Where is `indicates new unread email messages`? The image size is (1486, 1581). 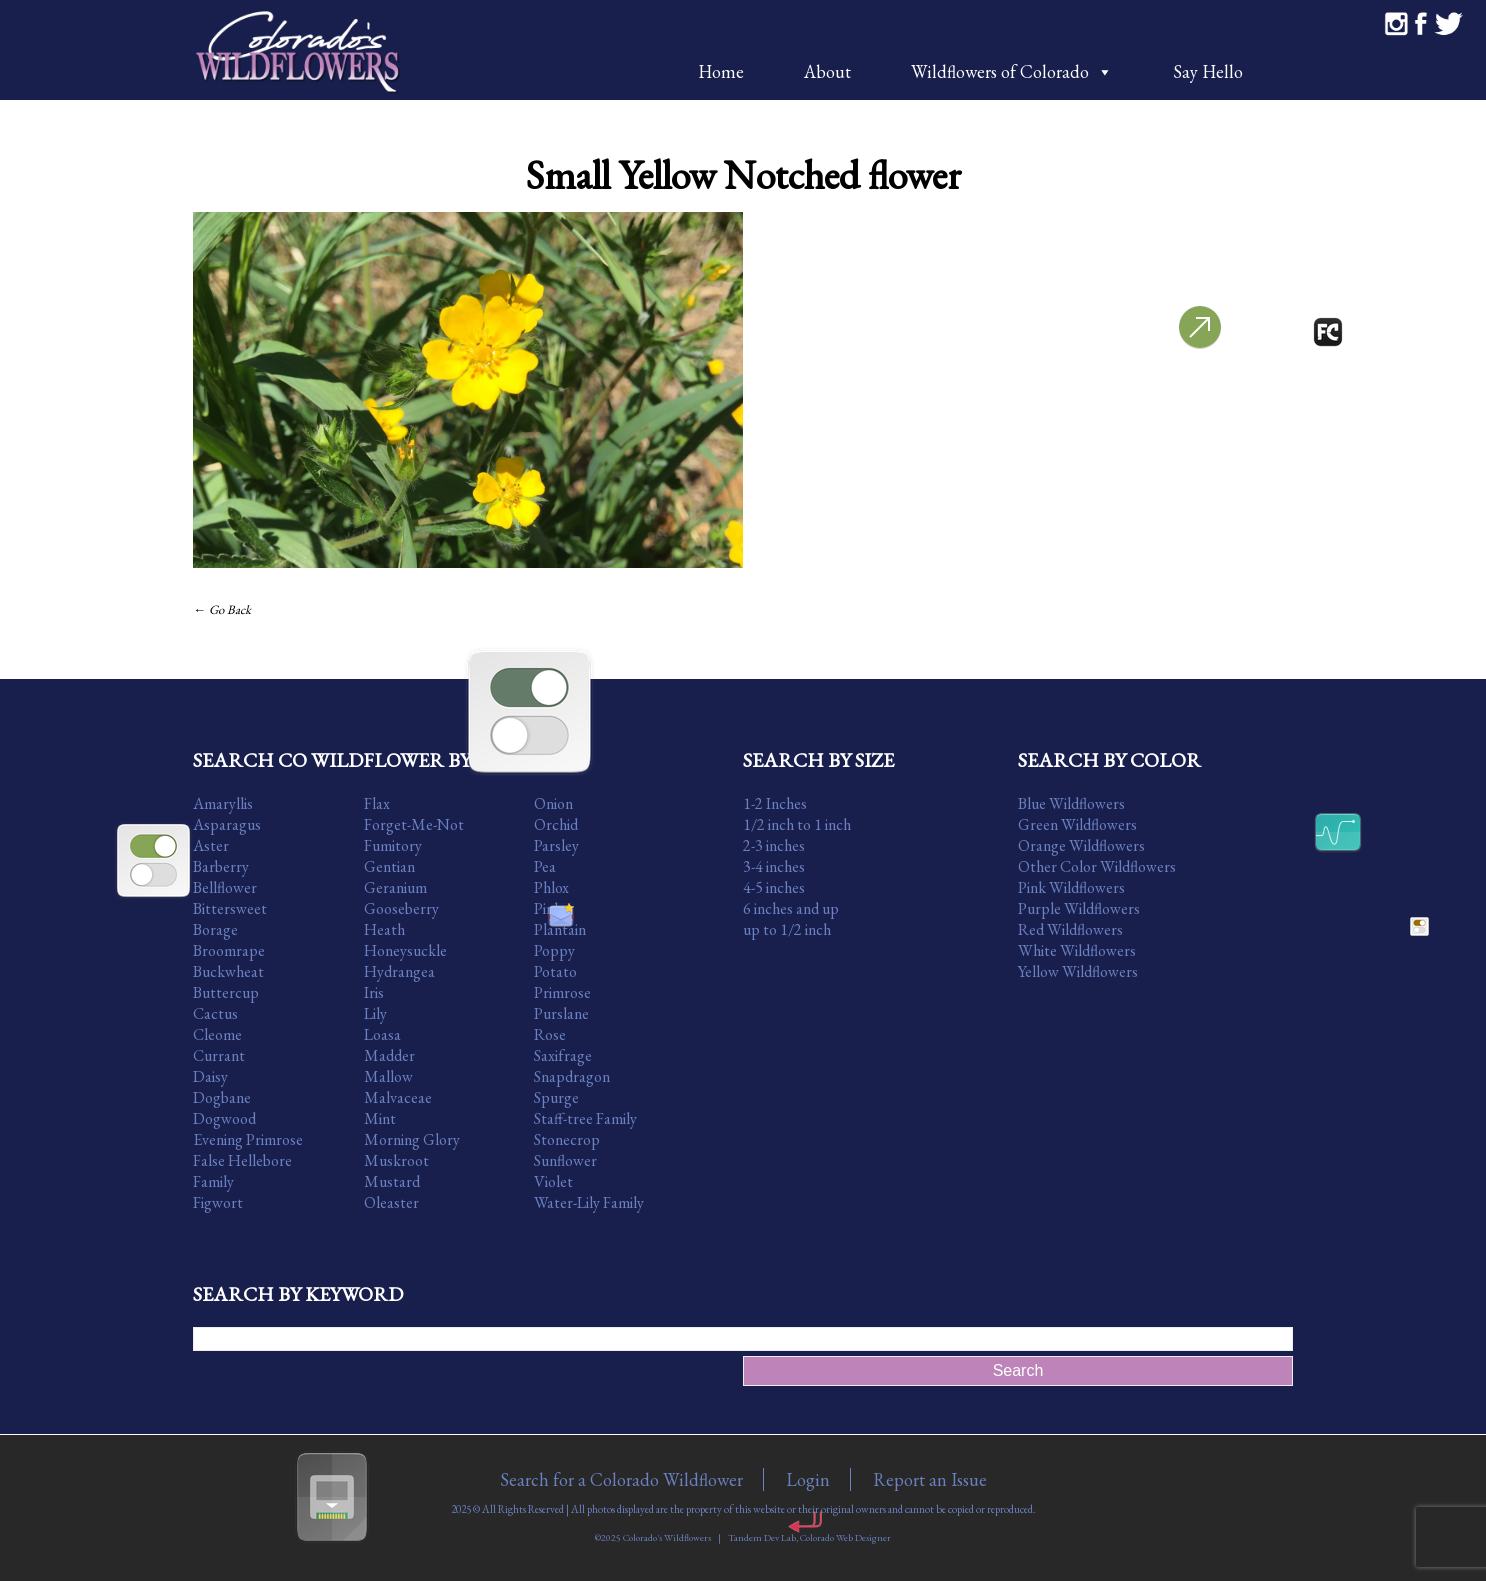 indicates new unread email messages is located at coordinates (561, 916).